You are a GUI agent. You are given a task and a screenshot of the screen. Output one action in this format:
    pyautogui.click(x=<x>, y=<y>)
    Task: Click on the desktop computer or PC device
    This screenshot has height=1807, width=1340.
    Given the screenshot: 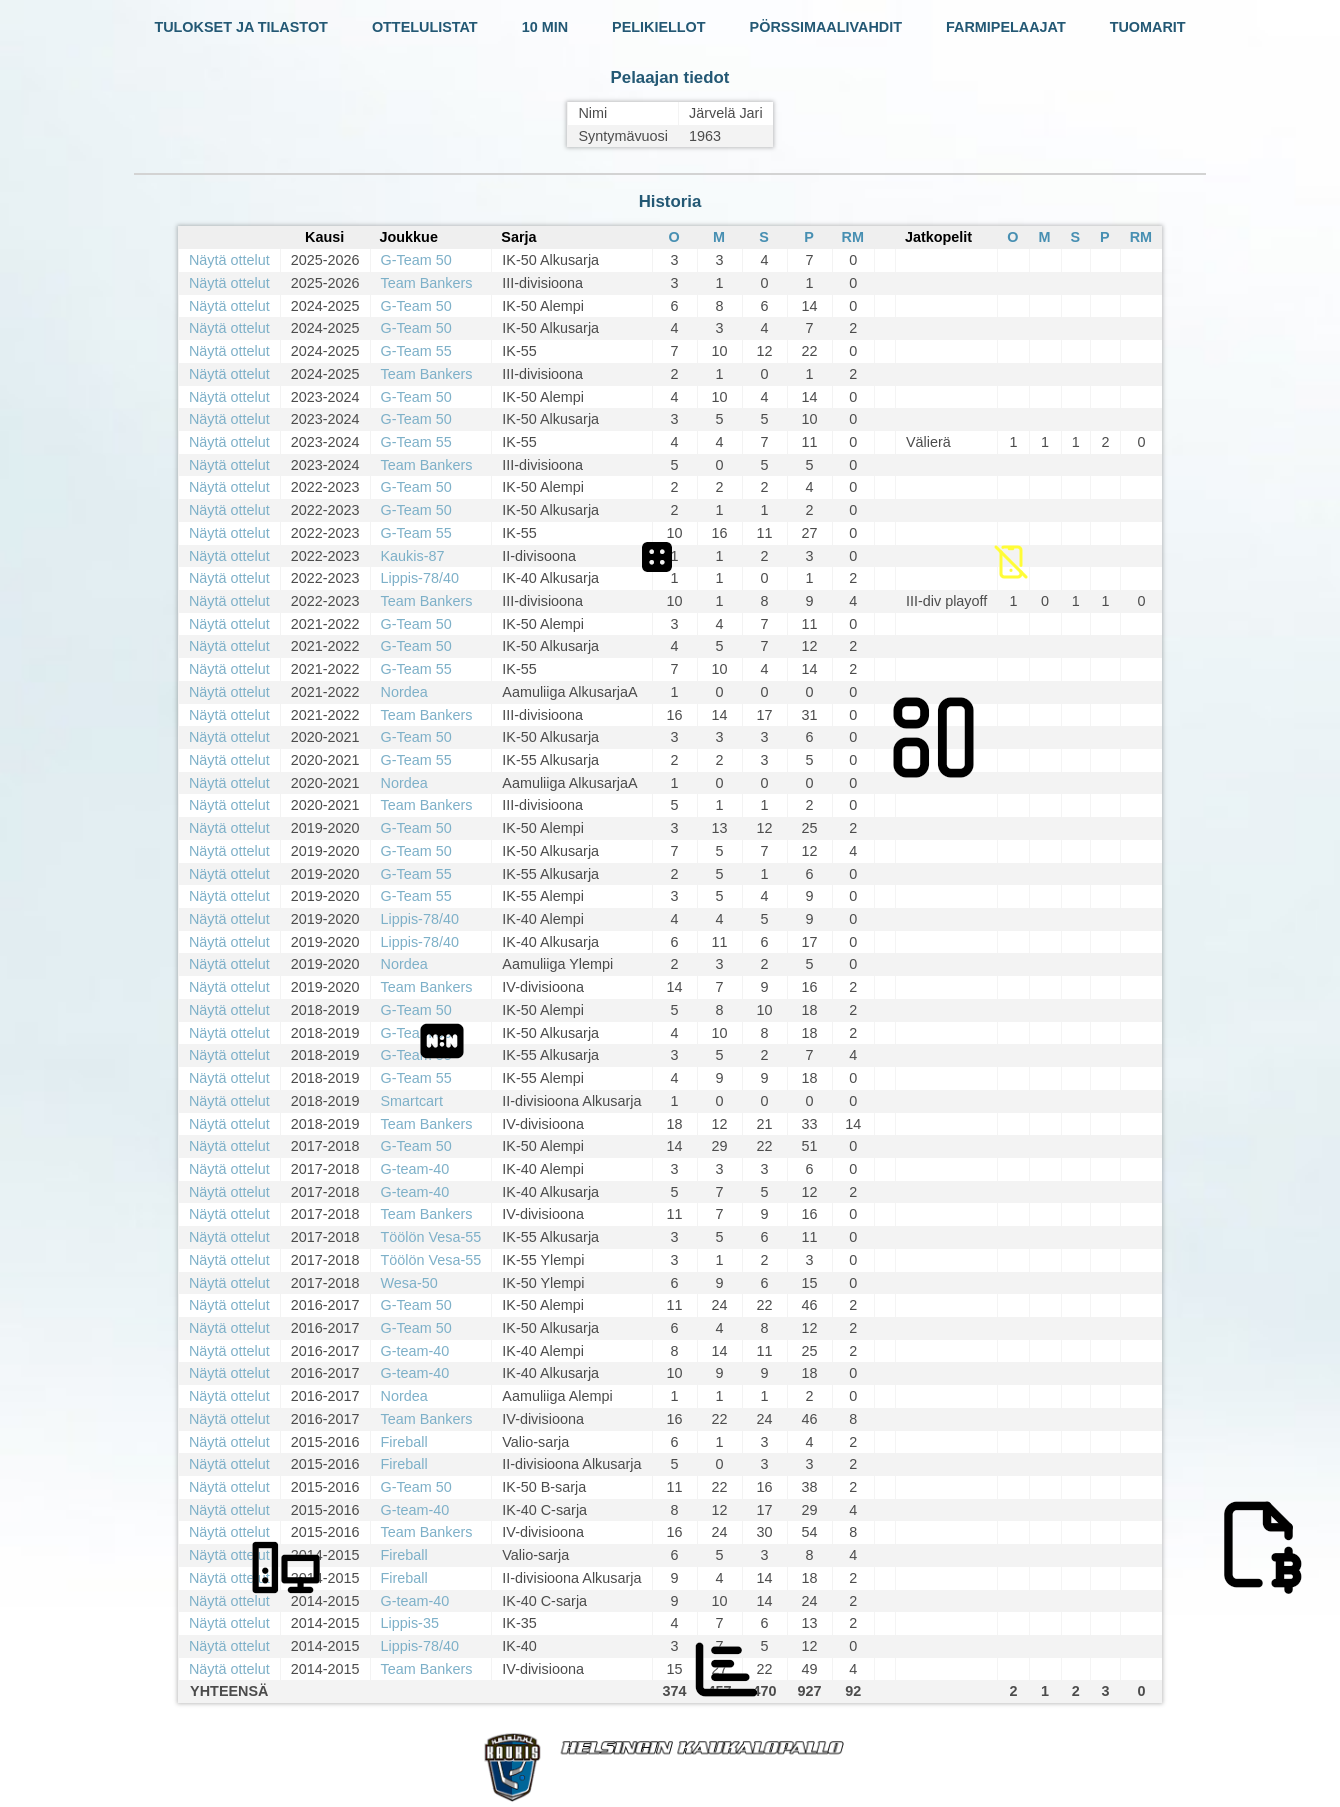 What is the action you would take?
    pyautogui.click(x=284, y=1567)
    